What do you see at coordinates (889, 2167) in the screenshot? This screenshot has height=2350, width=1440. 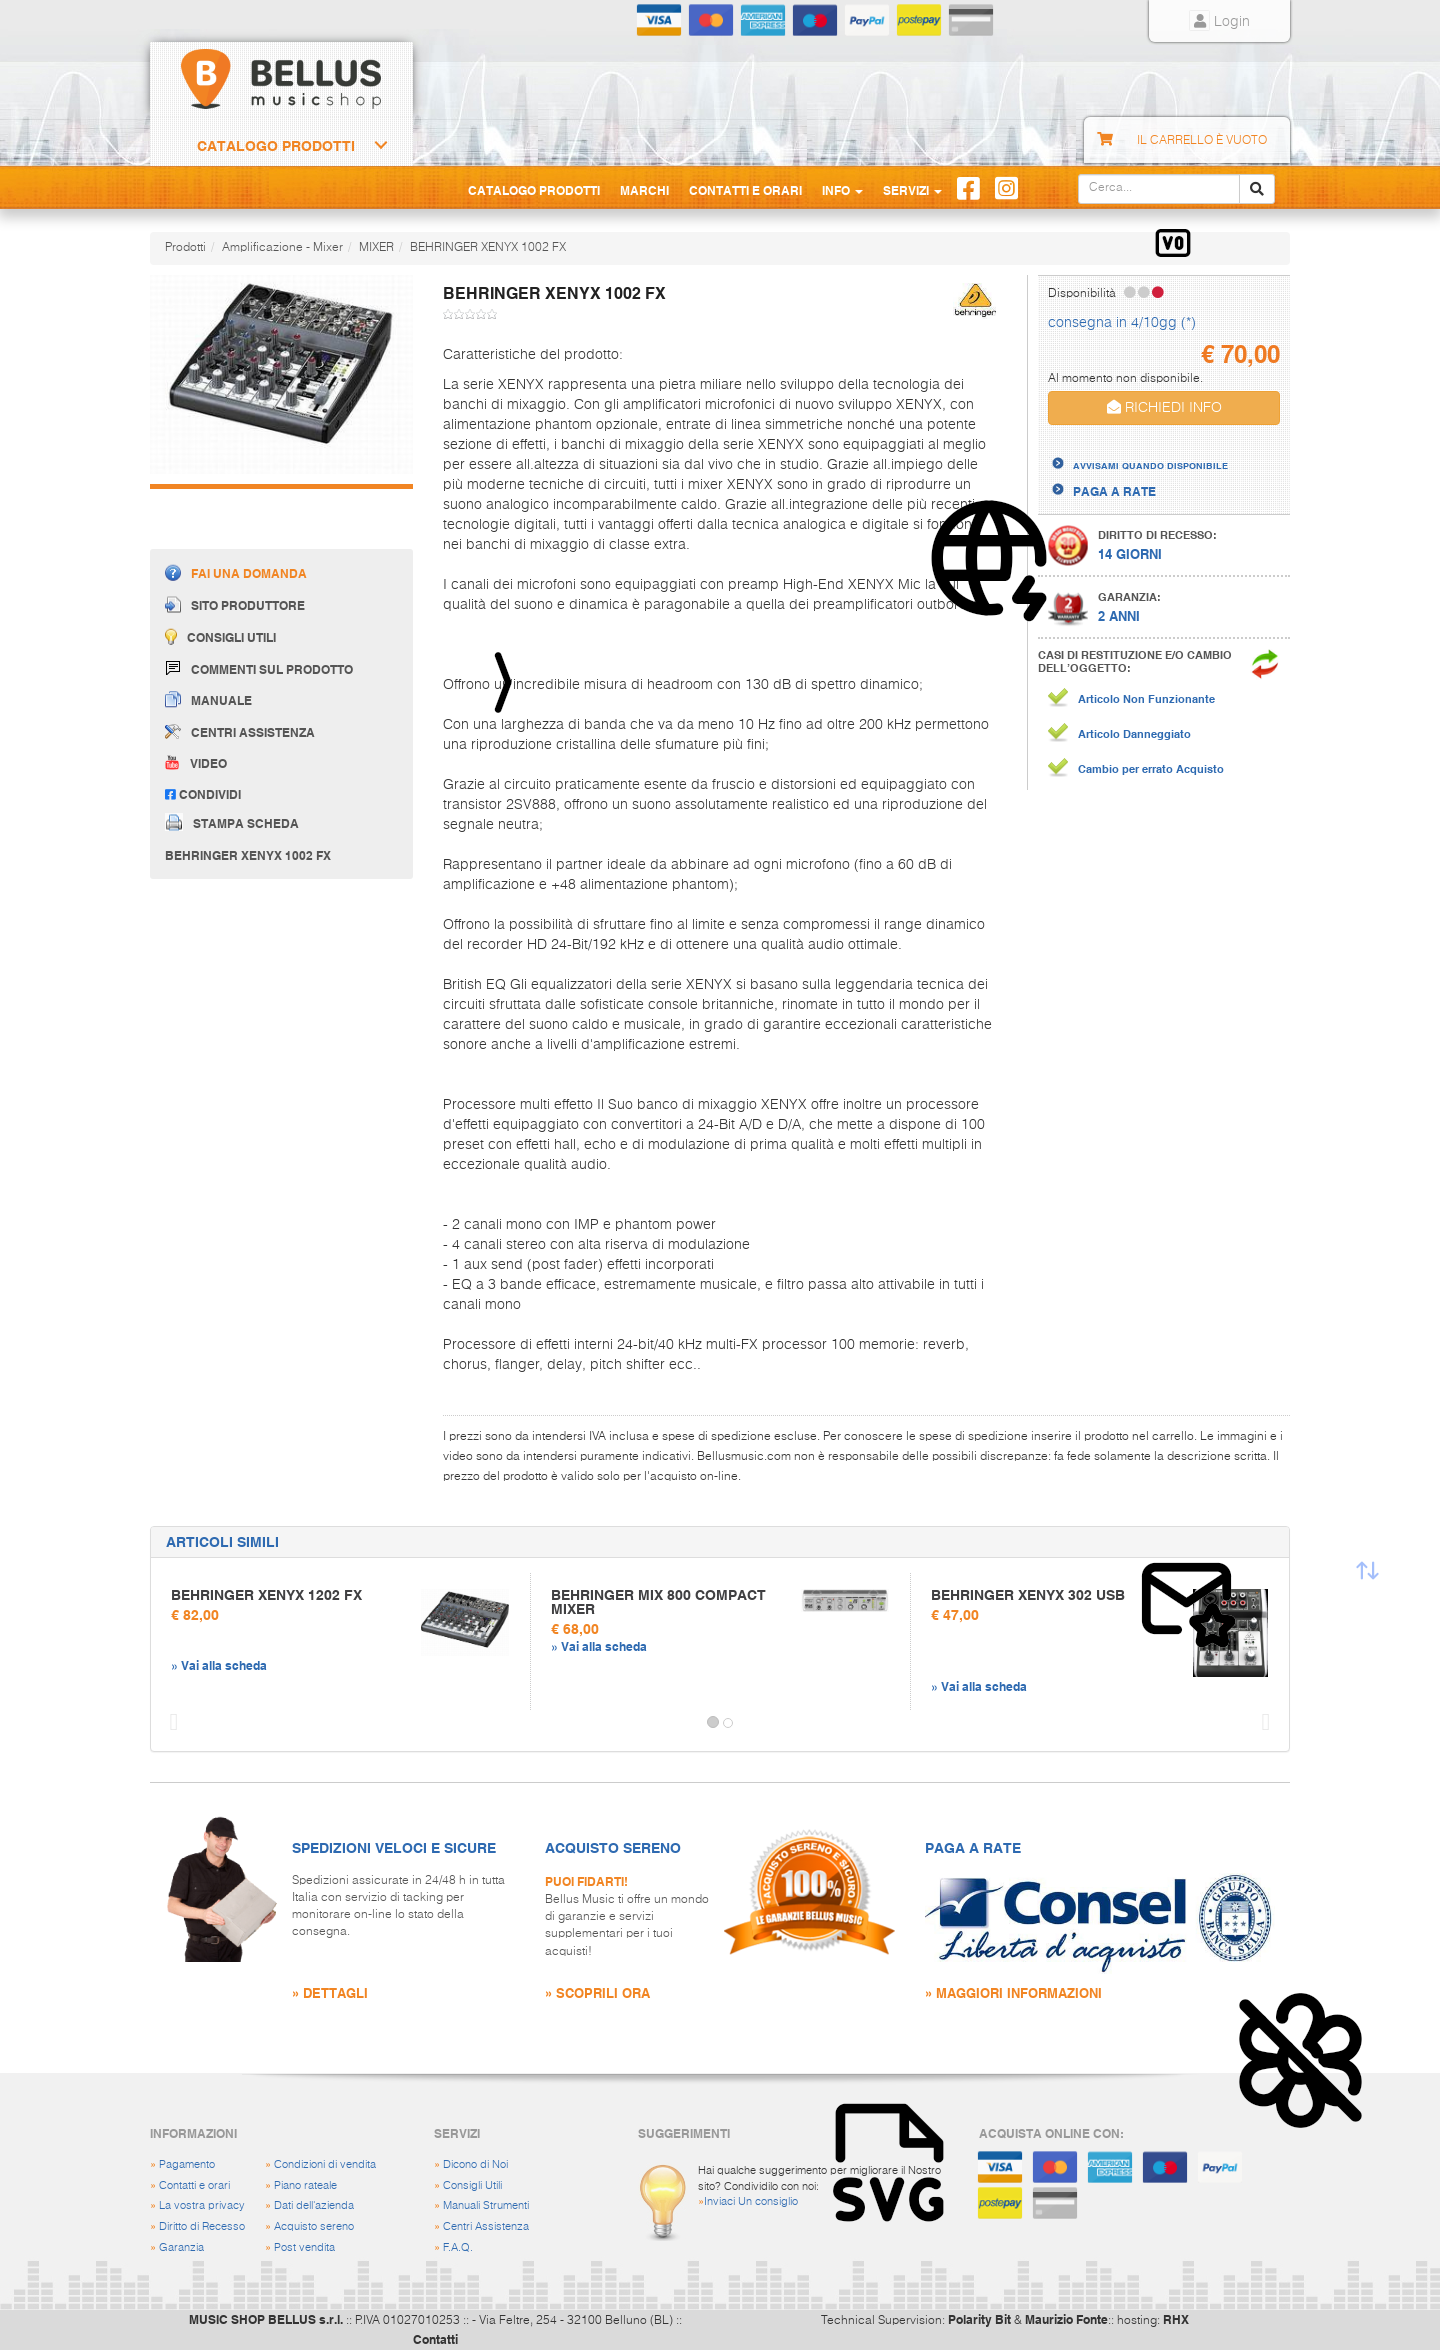 I see `open an SVG file` at bounding box center [889, 2167].